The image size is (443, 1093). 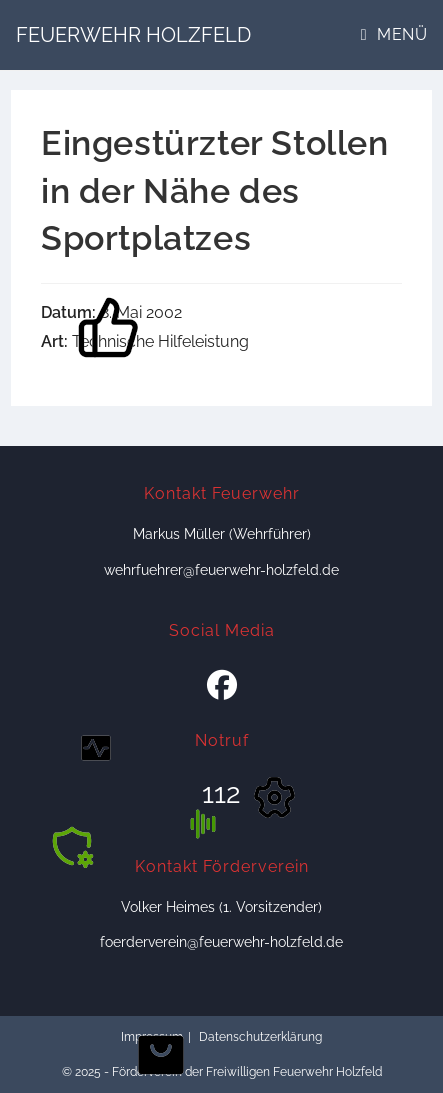 What do you see at coordinates (96, 748) in the screenshot?
I see `view health or heart rate data` at bounding box center [96, 748].